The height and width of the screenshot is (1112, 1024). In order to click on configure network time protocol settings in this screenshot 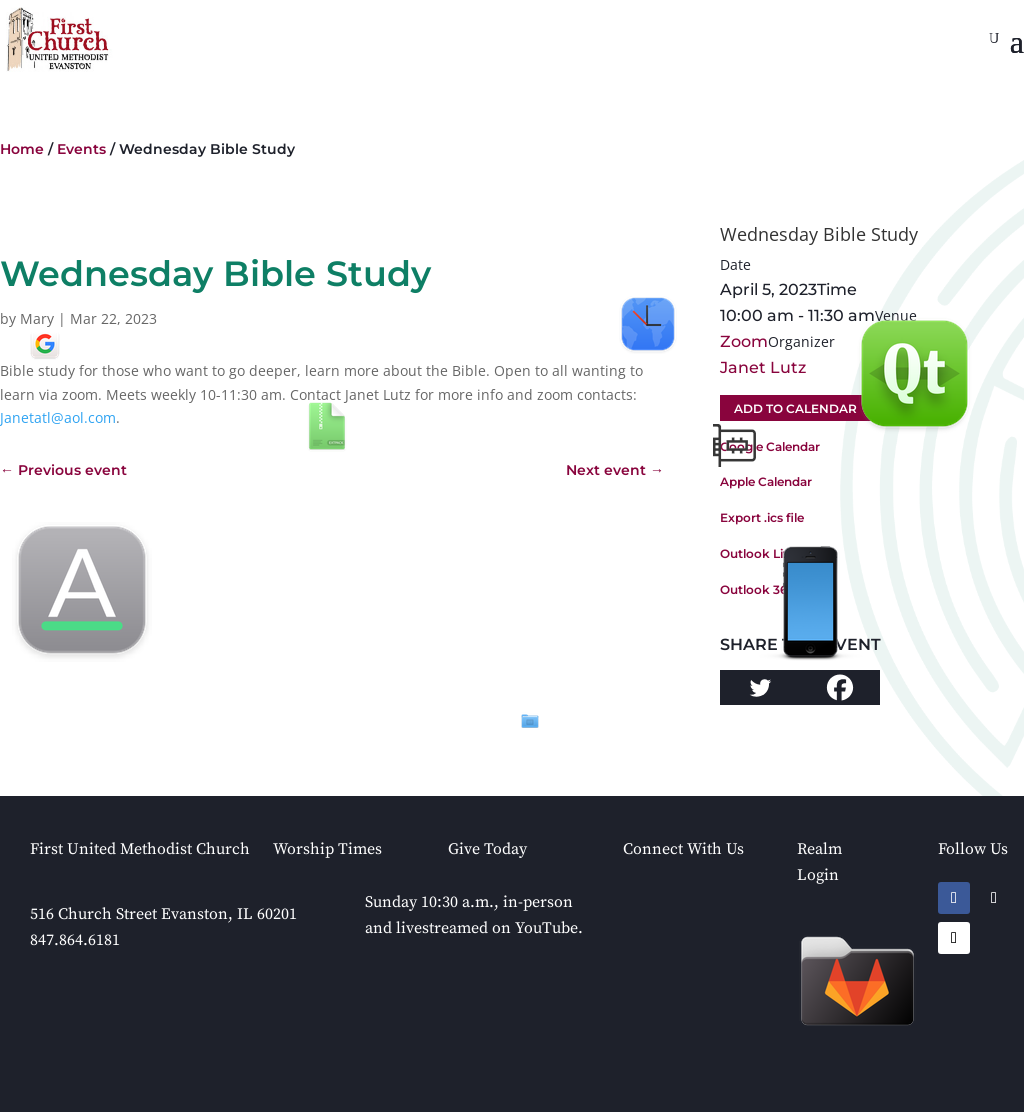, I will do `click(648, 325)`.